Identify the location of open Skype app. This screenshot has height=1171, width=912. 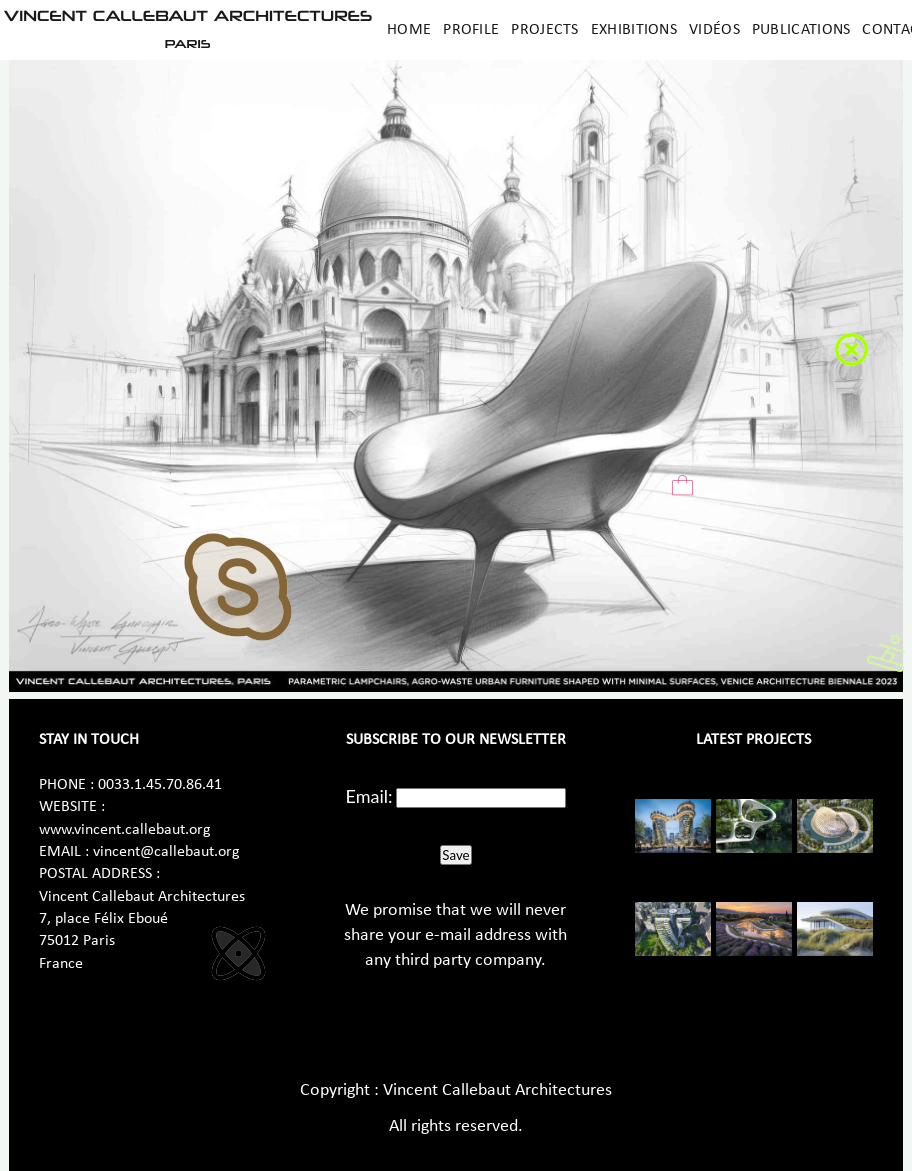
(238, 587).